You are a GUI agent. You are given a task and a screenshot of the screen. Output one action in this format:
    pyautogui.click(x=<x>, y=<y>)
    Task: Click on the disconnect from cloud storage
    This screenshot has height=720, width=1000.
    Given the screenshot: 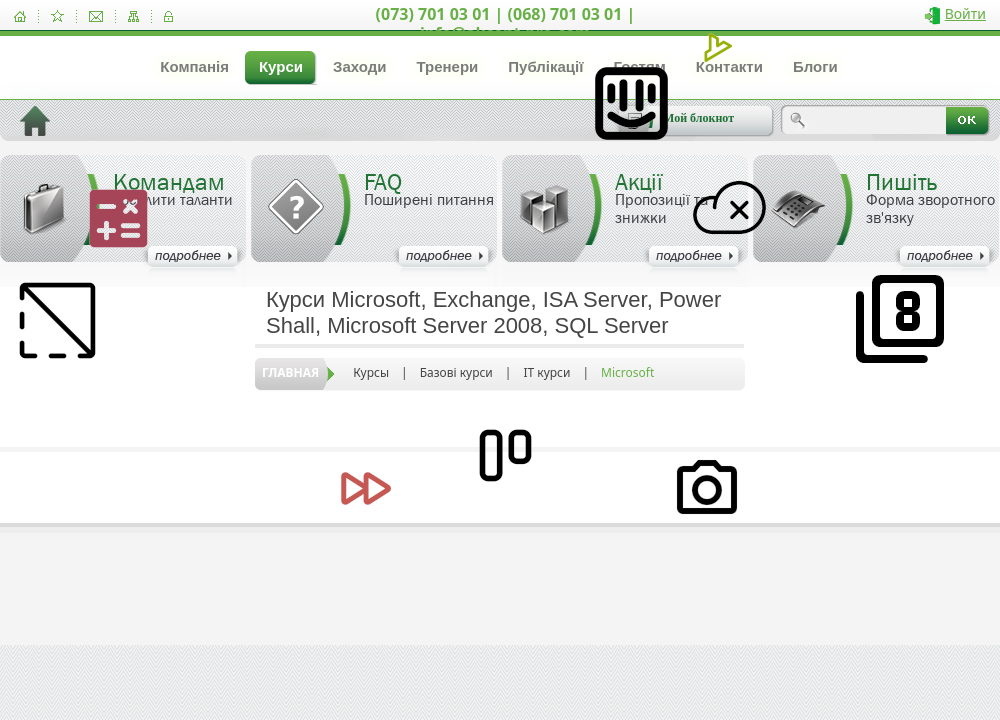 What is the action you would take?
    pyautogui.click(x=729, y=207)
    